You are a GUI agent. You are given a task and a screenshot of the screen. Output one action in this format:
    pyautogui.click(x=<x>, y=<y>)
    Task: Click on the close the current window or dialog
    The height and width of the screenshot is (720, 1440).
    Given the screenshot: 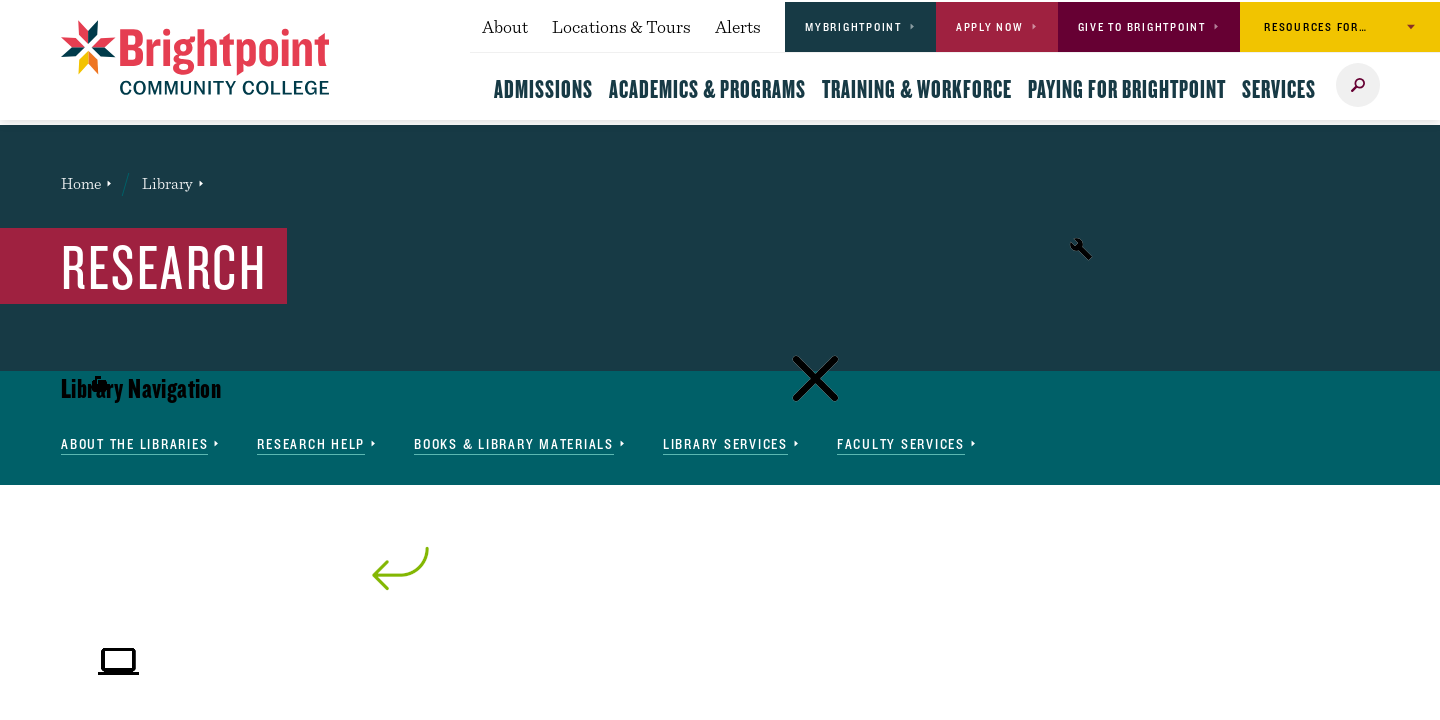 What is the action you would take?
    pyautogui.click(x=815, y=378)
    